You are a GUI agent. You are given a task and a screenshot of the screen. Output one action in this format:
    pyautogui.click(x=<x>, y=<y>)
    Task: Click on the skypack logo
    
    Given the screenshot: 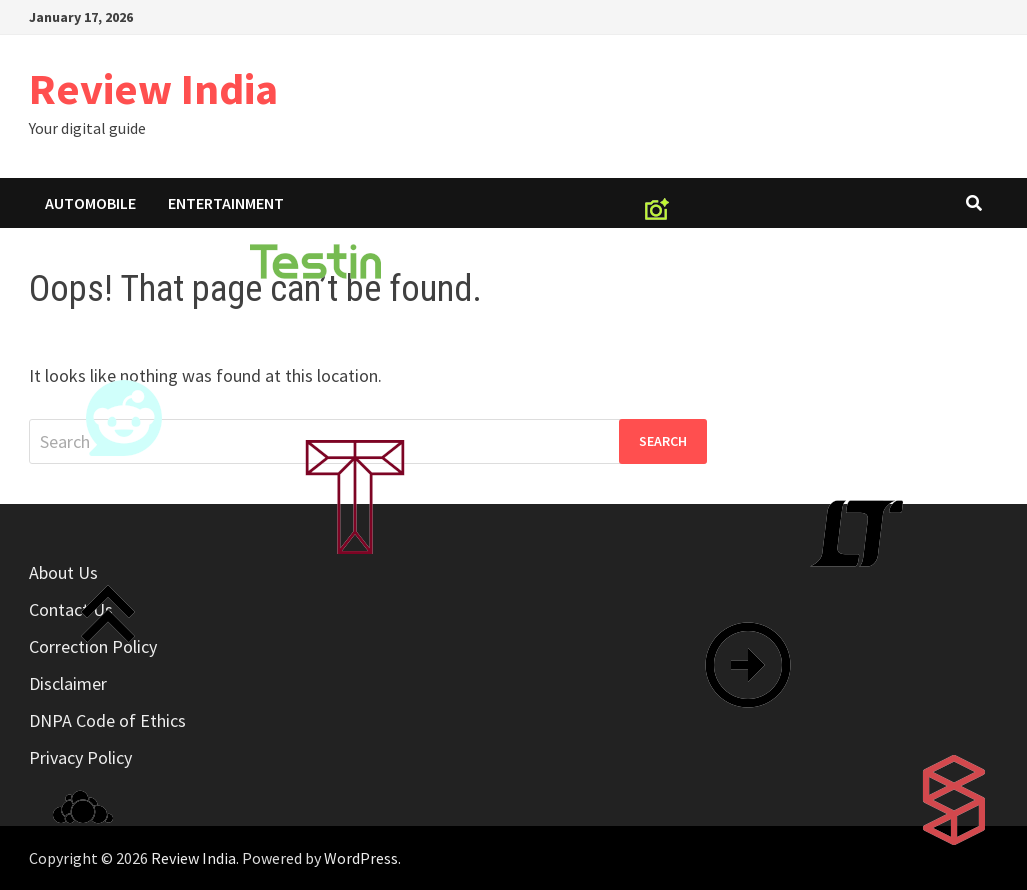 What is the action you would take?
    pyautogui.click(x=954, y=800)
    